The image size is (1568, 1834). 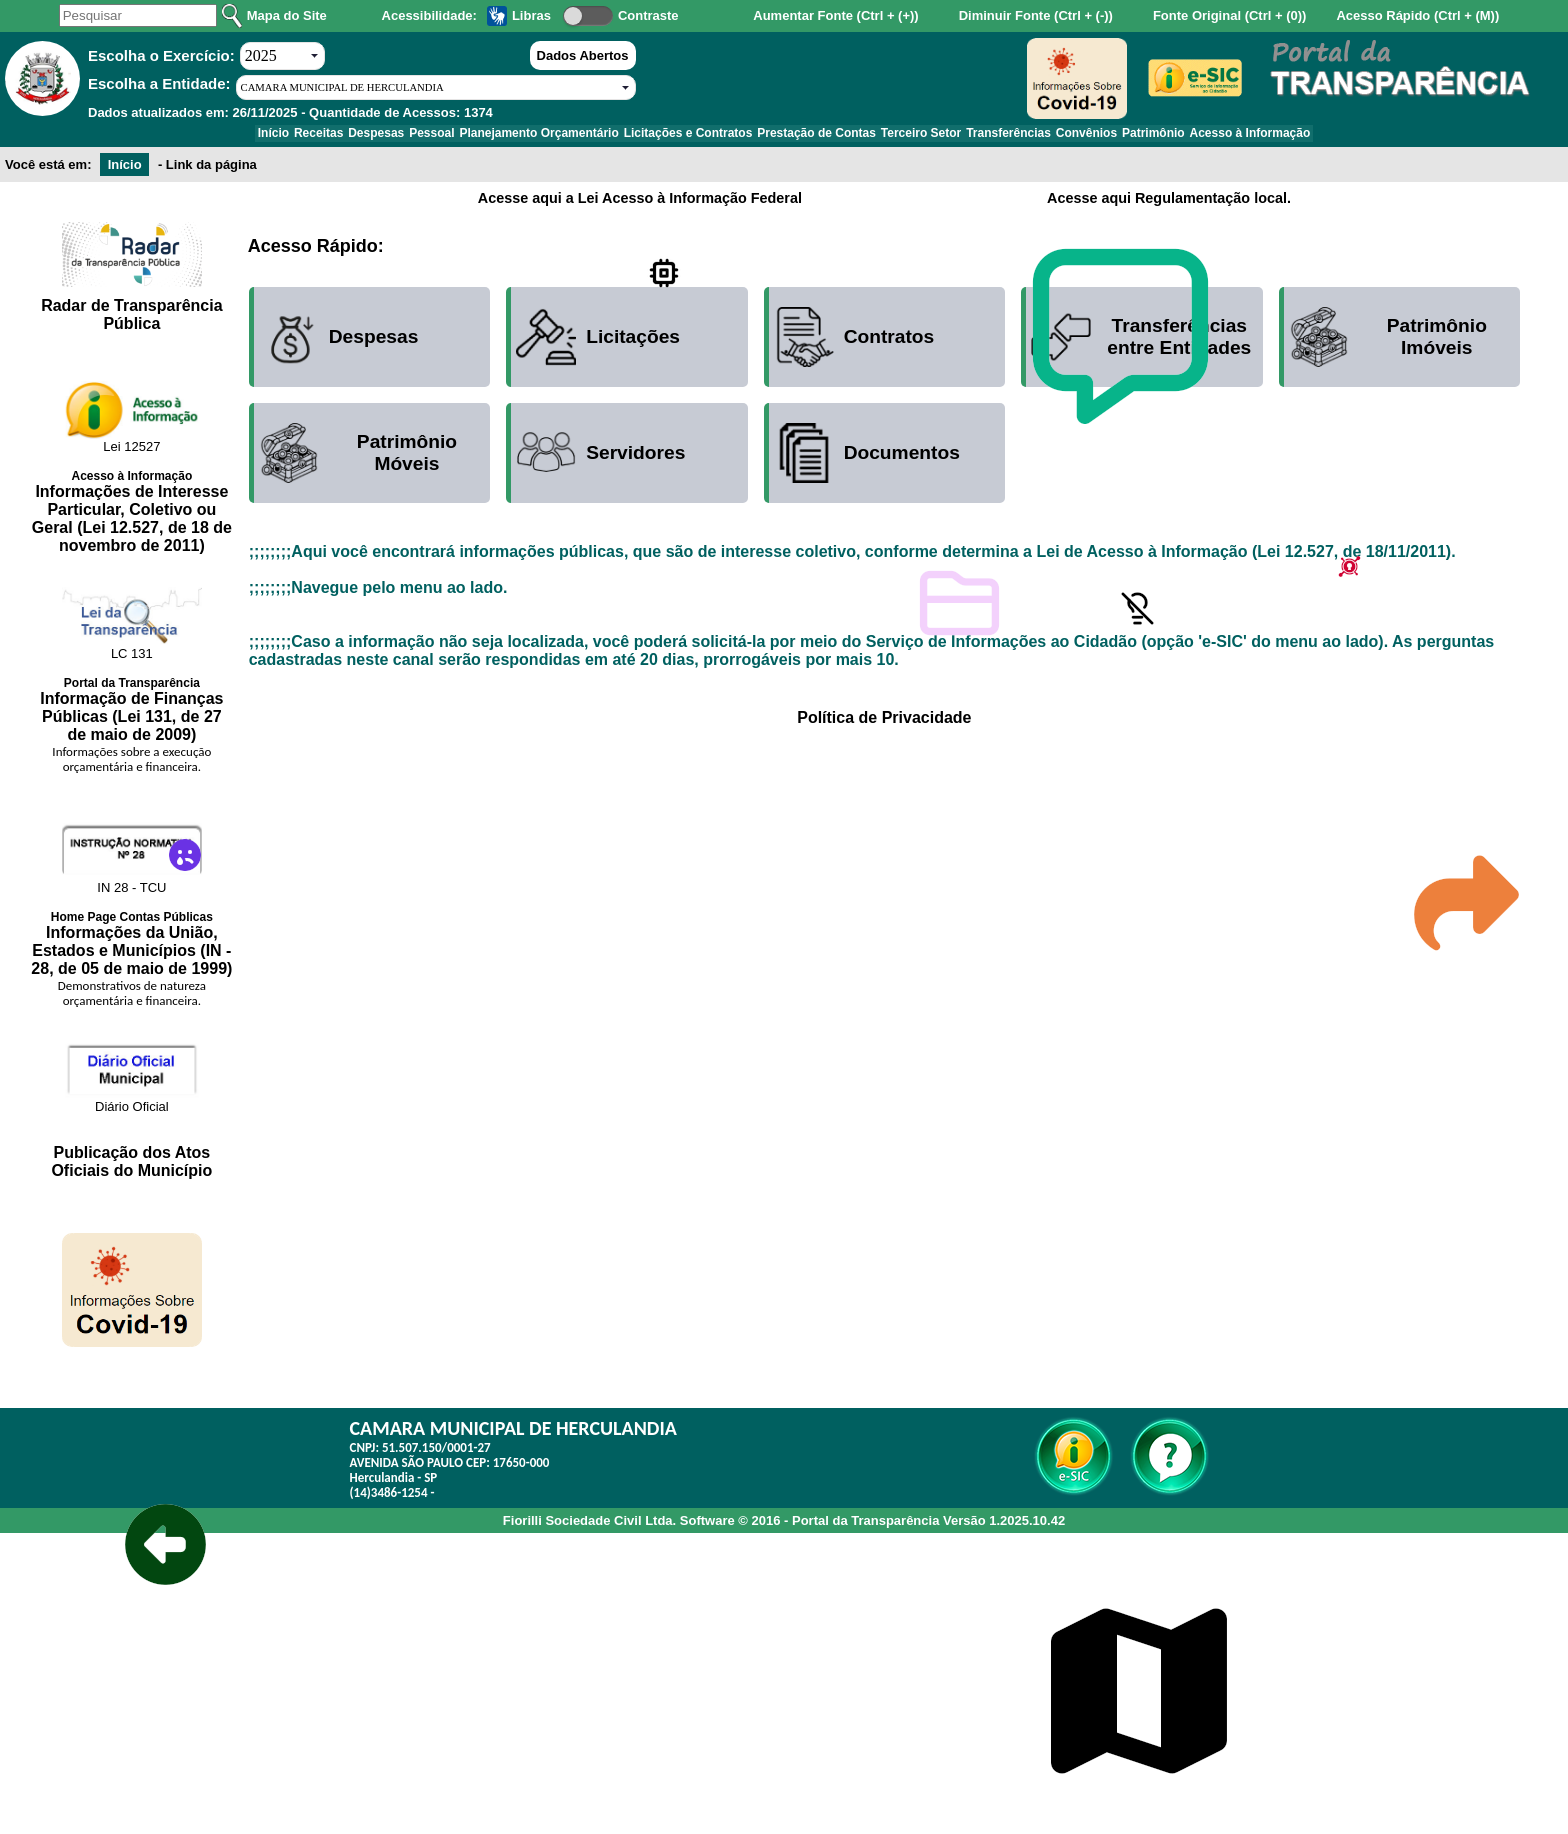 What do you see at coordinates (1466, 904) in the screenshot?
I see `forward an email or message` at bounding box center [1466, 904].